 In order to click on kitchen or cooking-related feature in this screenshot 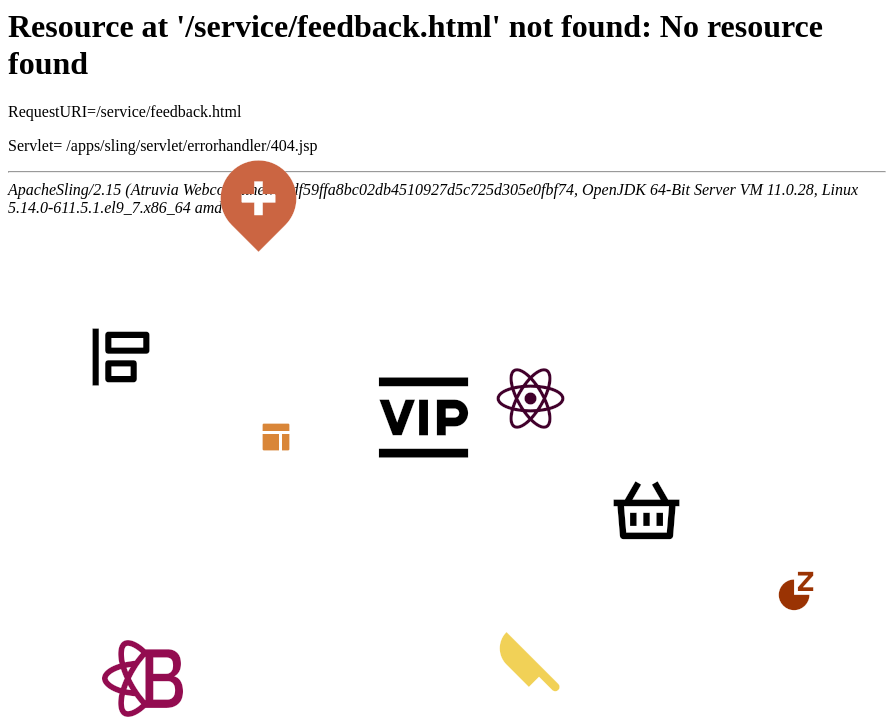, I will do `click(528, 662)`.